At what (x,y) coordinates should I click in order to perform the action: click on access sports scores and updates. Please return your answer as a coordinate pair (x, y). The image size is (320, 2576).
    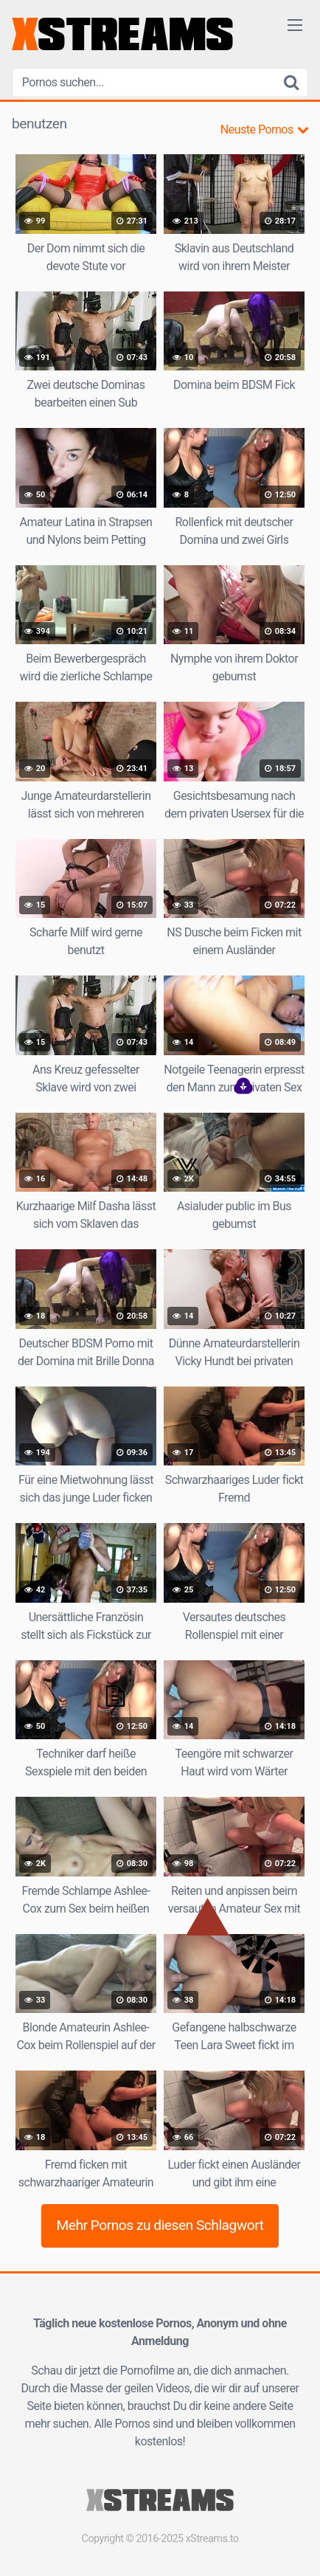
    Looking at the image, I should click on (259, 1954).